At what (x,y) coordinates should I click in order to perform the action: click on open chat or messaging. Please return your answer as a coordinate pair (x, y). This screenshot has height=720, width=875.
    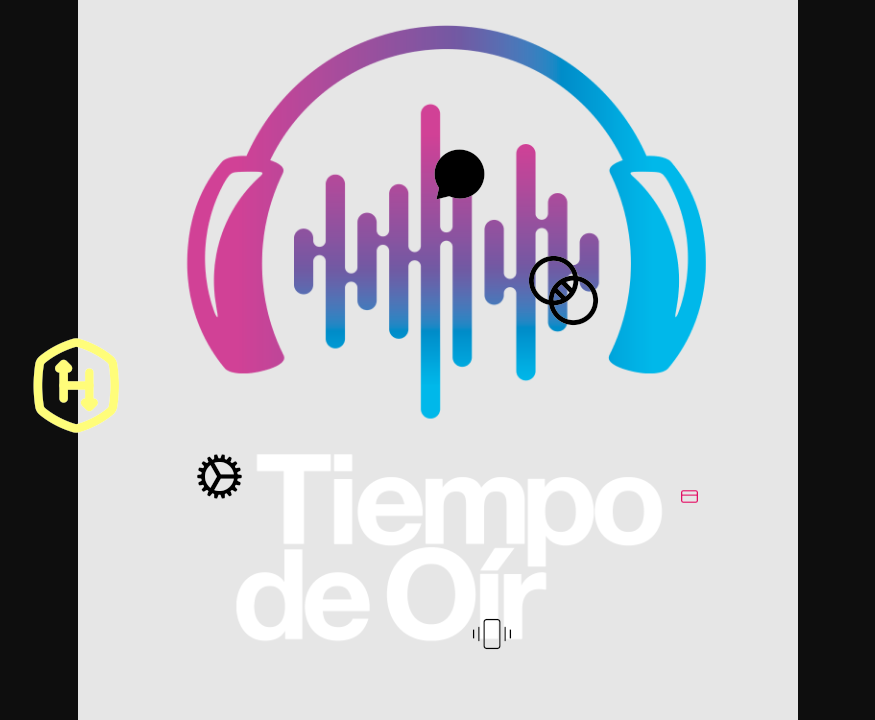
    Looking at the image, I should click on (459, 174).